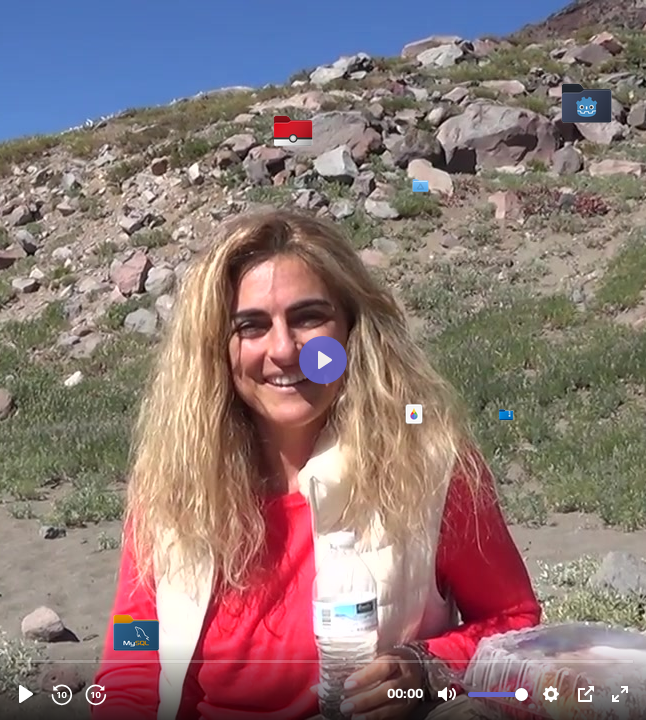  What do you see at coordinates (136, 634) in the screenshot?
I see `open mysql database files folder` at bounding box center [136, 634].